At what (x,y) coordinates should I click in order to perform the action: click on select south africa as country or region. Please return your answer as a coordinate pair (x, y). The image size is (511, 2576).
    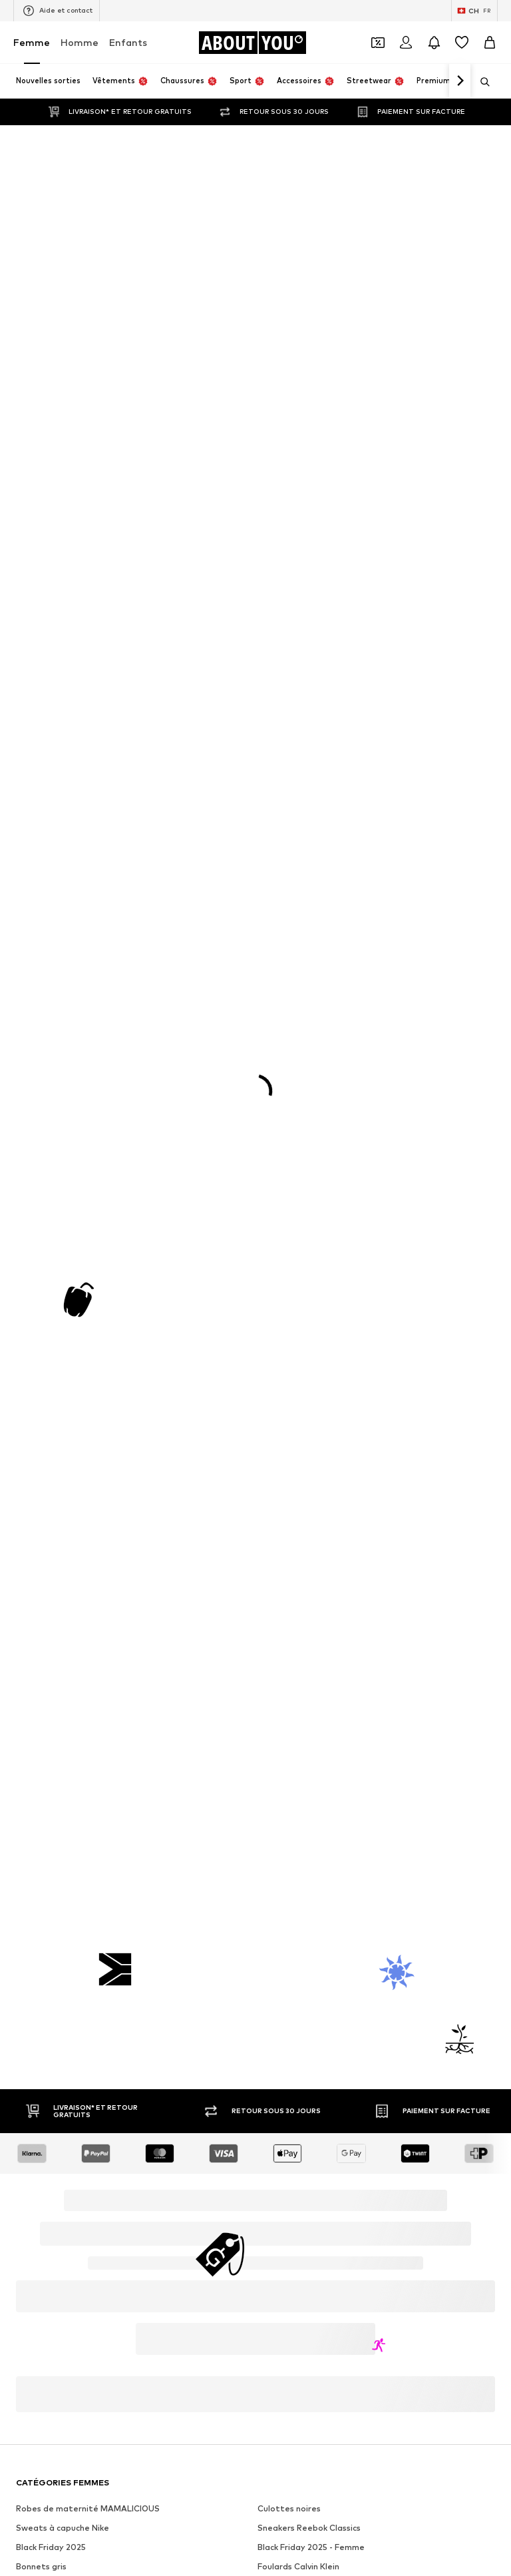
    Looking at the image, I should click on (115, 1969).